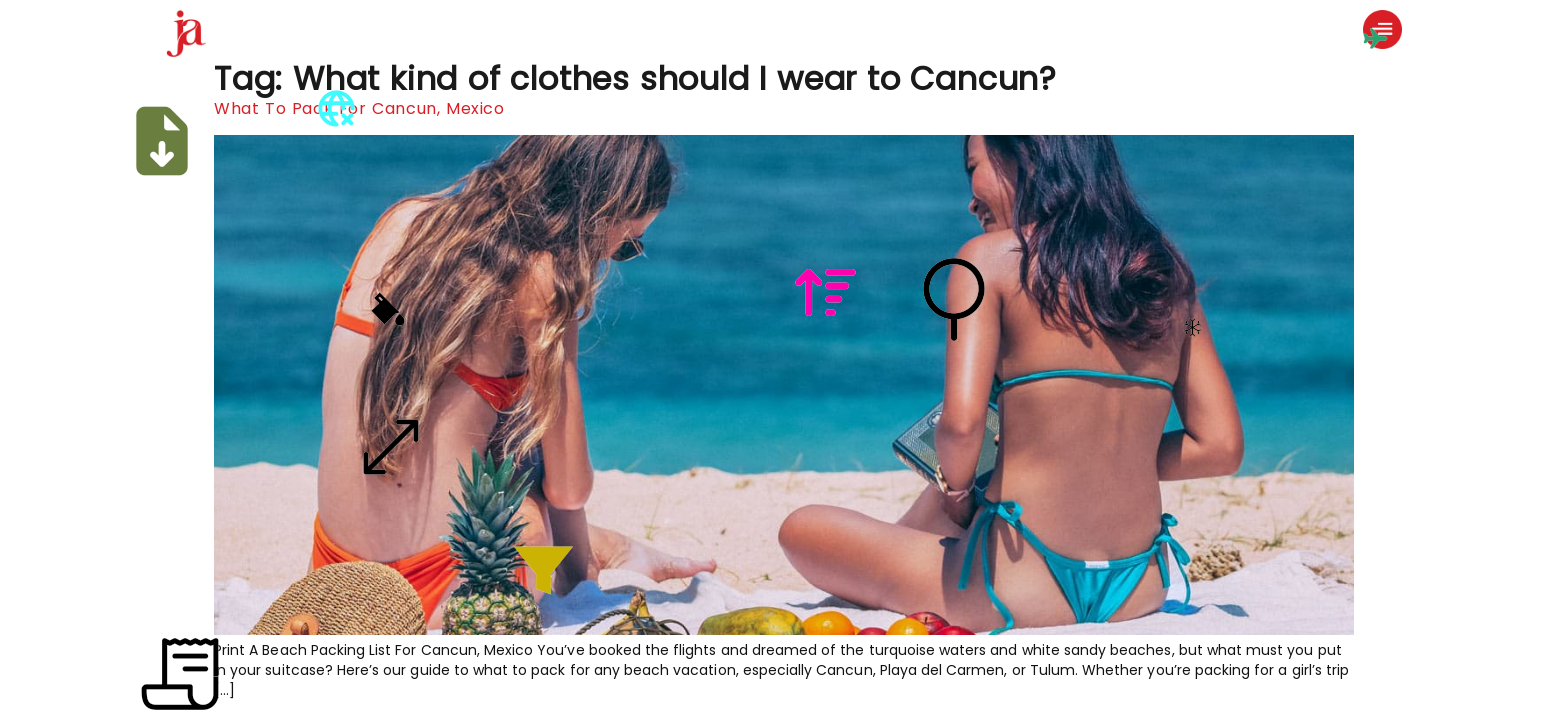  Describe the element at coordinates (180, 674) in the screenshot. I see `view purchase receipt or transaction history` at that location.